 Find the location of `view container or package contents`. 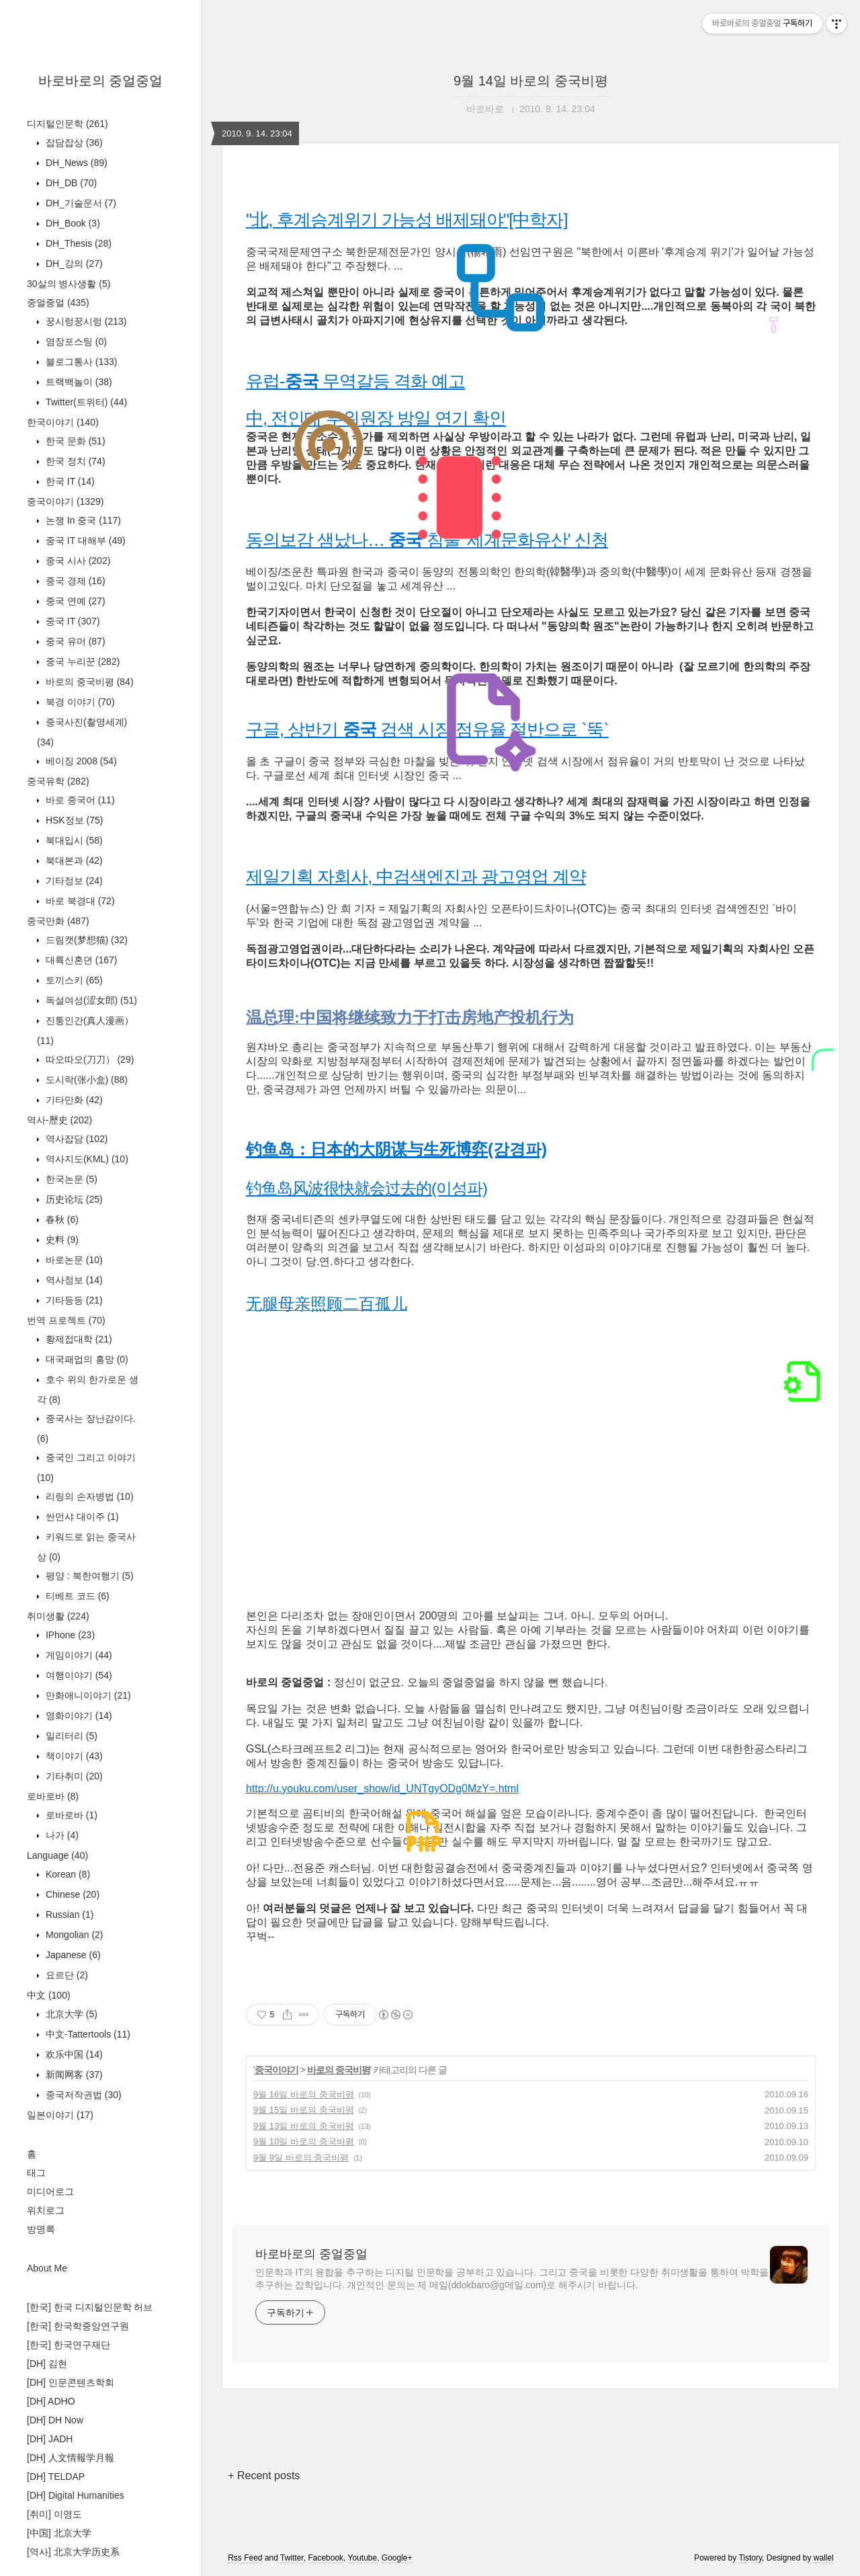

view container or package contents is located at coordinates (460, 497).